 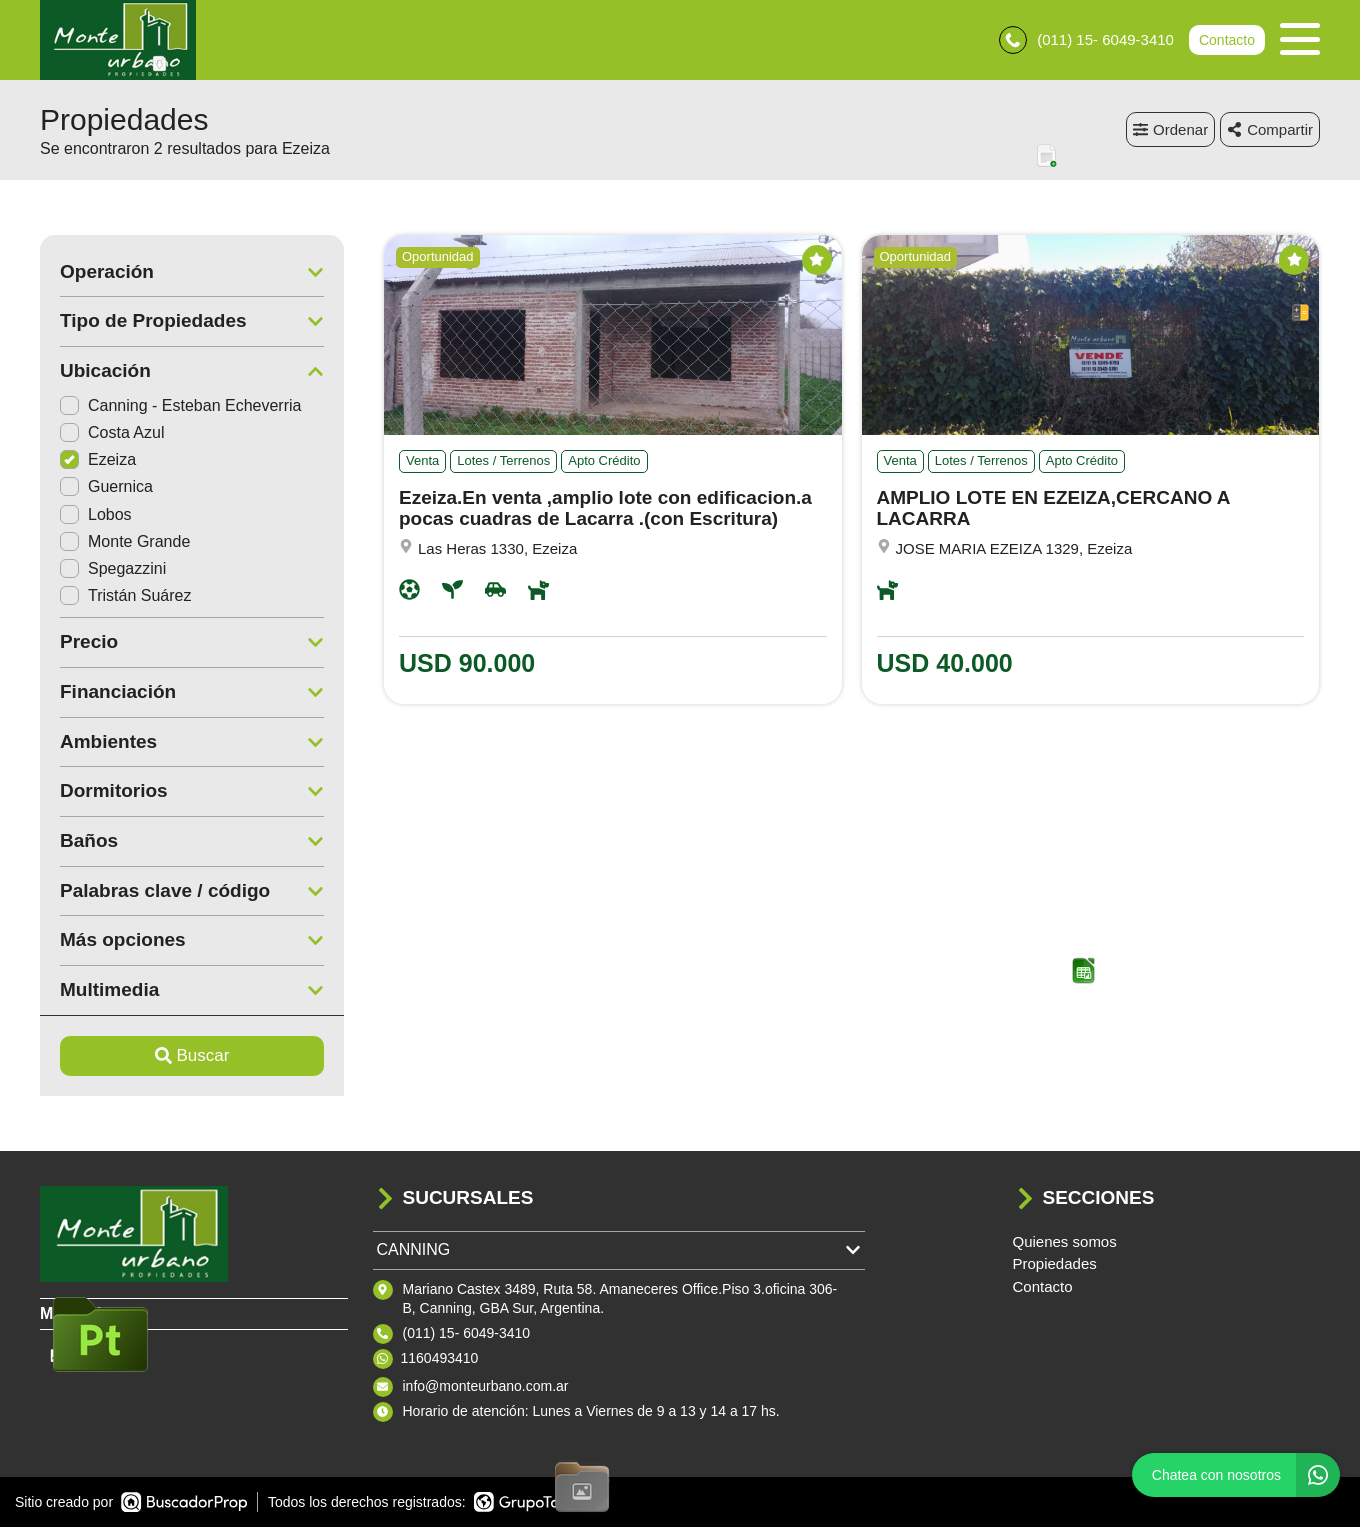 What do you see at coordinates (1300, 312) in the screenshot?
I see `open the calculator app` at bounding box center [1300, 312].